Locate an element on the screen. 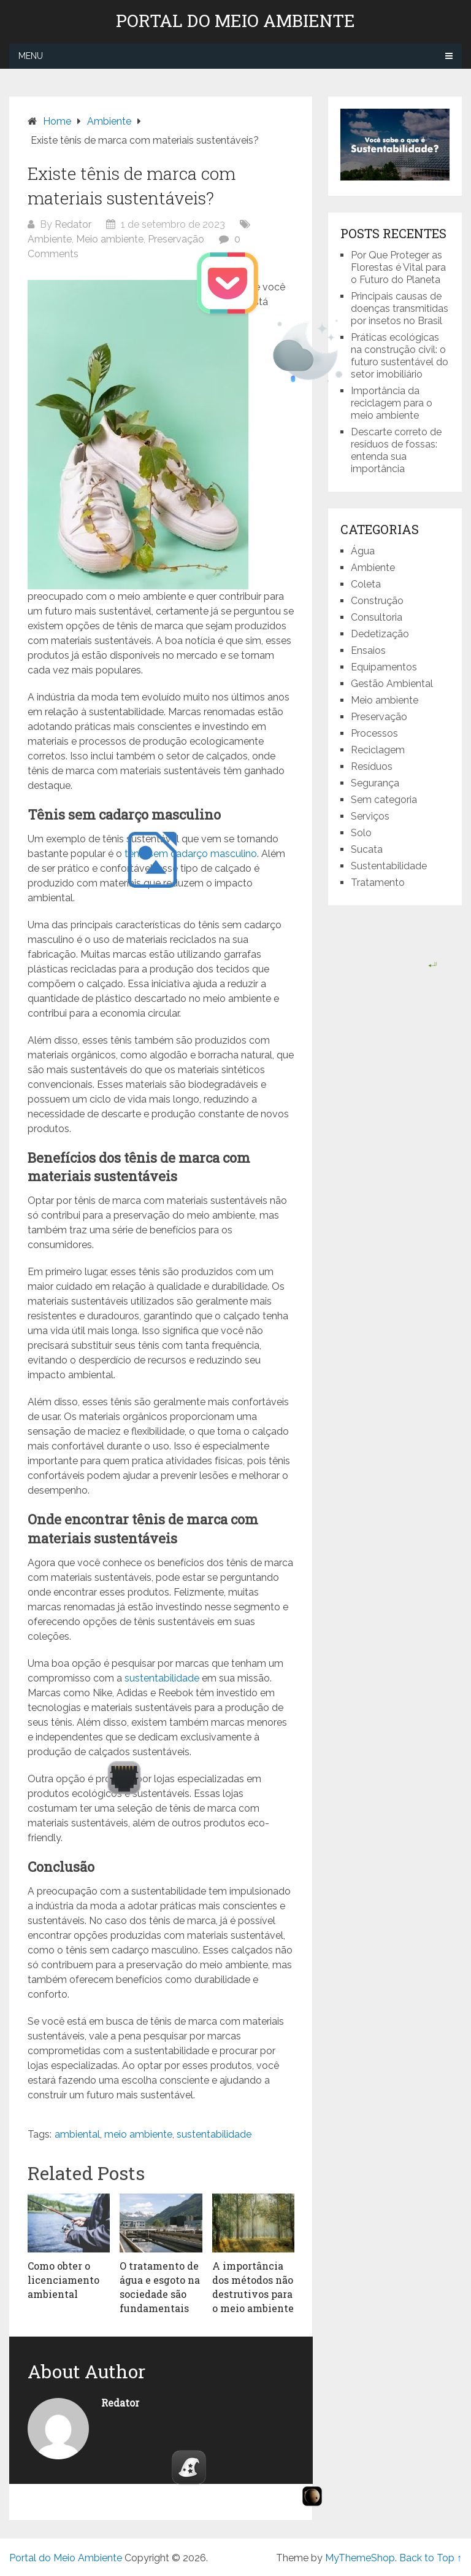  open libreoffice draw application is located at coordinates (152, 859).